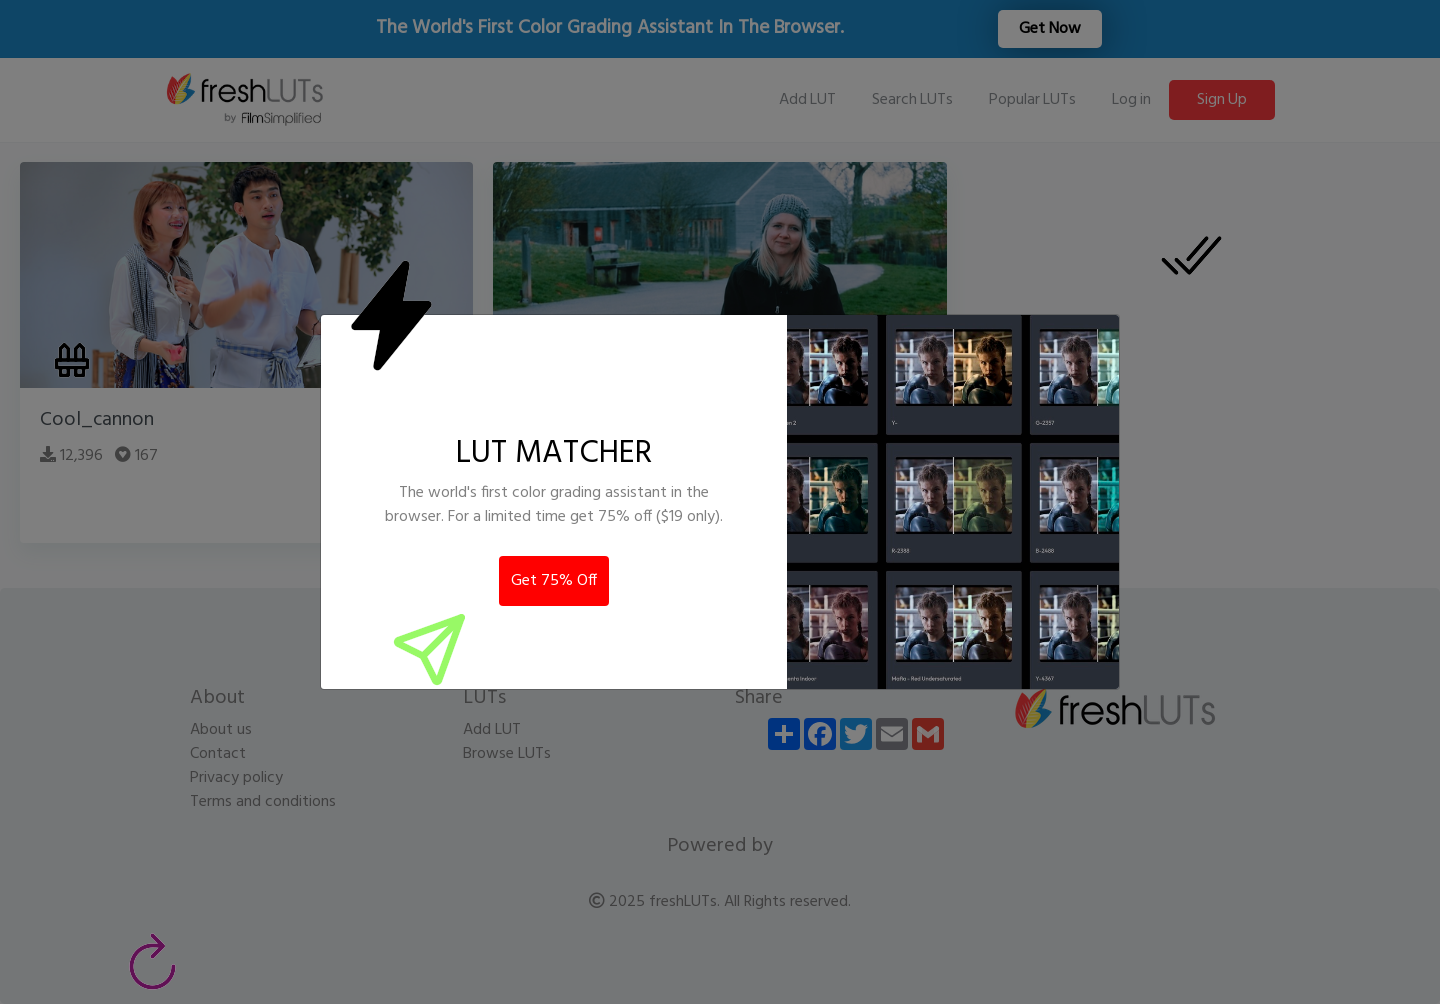 The height and width of the screenshot is (1004, 1440). I want to click on send a message, so click(430, 649).